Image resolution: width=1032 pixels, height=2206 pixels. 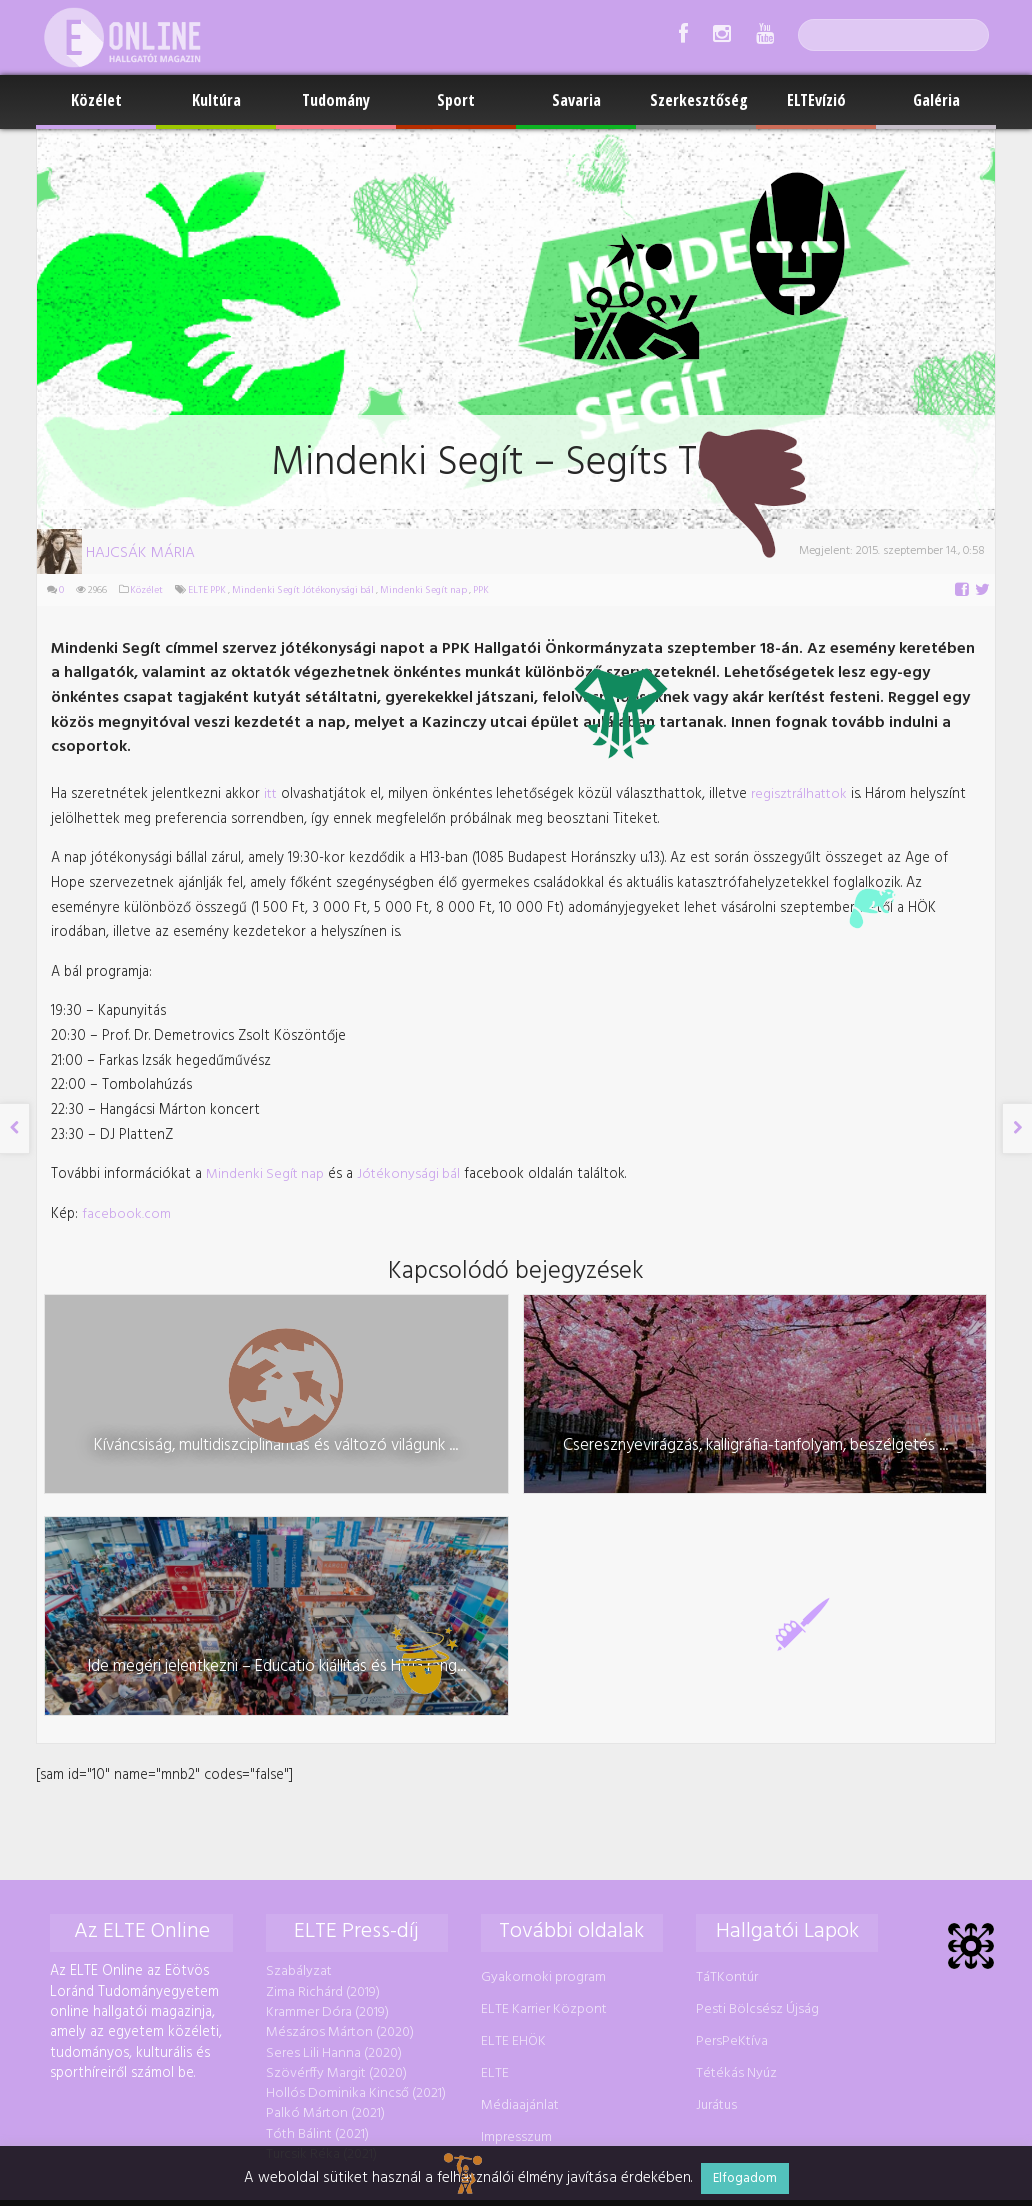 I want to click on equip a trench knife weapon, so click(x=802, y=1624).